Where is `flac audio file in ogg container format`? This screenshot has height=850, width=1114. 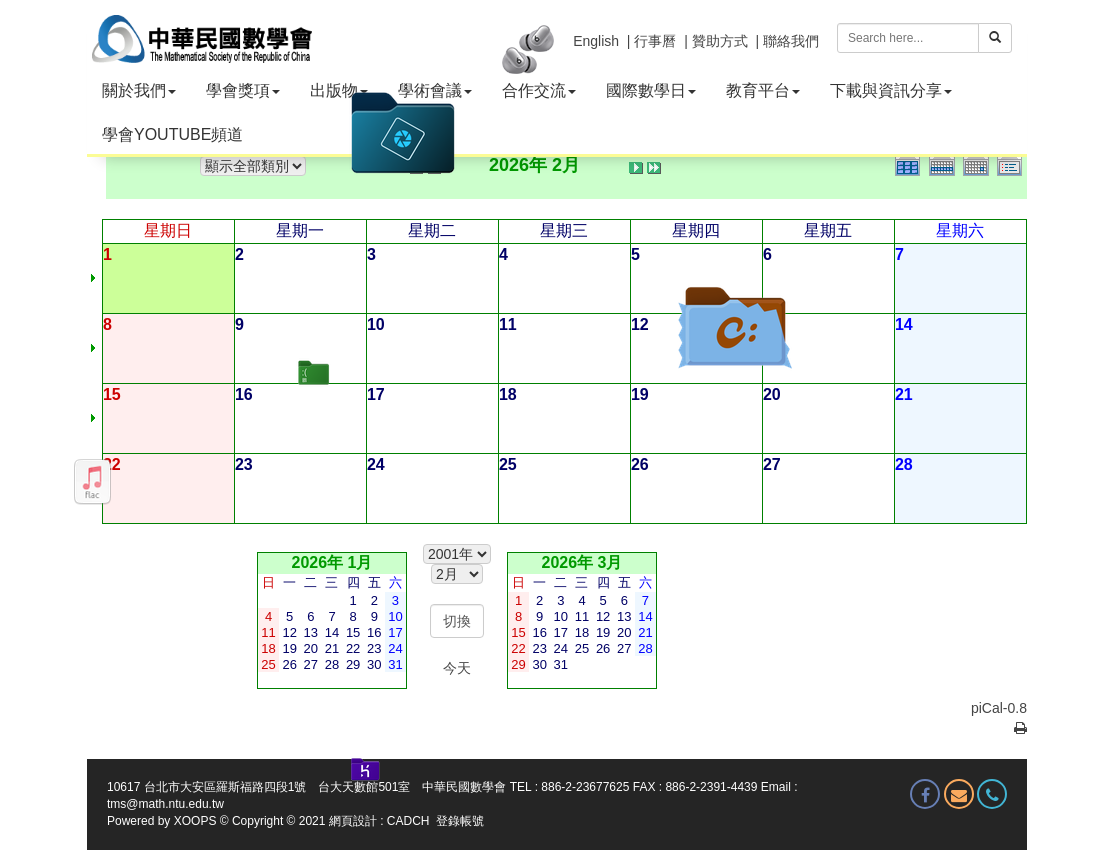
flac audio file in ogg container format is located at coordinates (92, 481).